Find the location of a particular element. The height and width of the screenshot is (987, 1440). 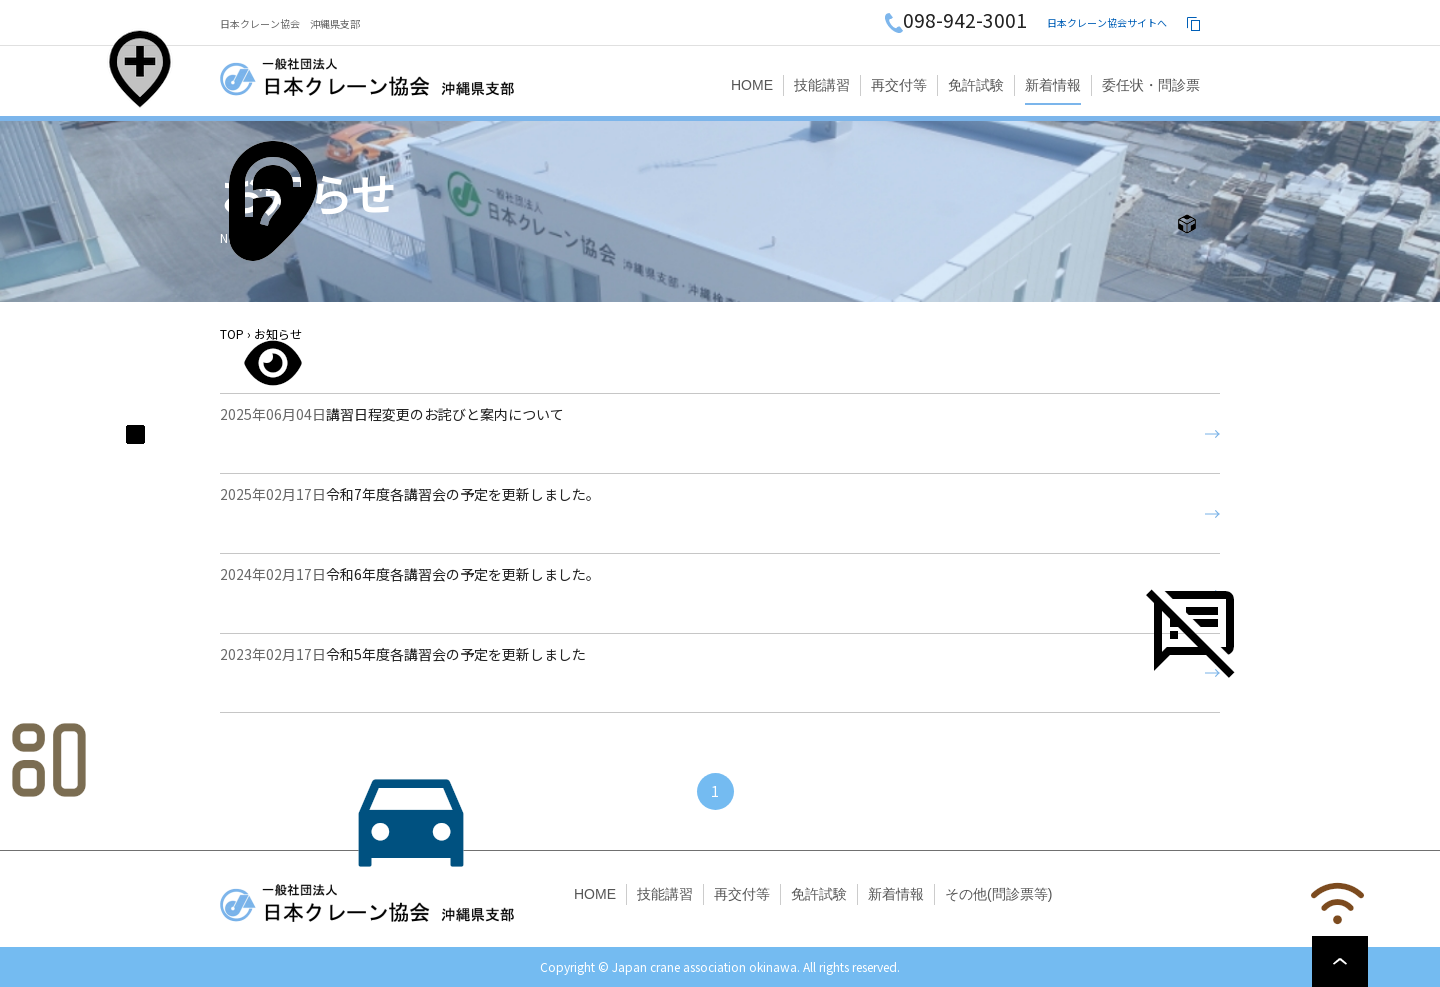

open codesandbox development environment is located at coordinates (1187, 224).